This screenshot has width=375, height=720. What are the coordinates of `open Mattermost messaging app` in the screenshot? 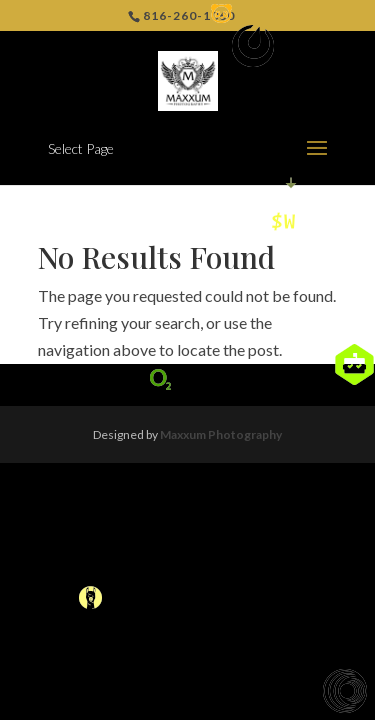 It's located at (253, 46).